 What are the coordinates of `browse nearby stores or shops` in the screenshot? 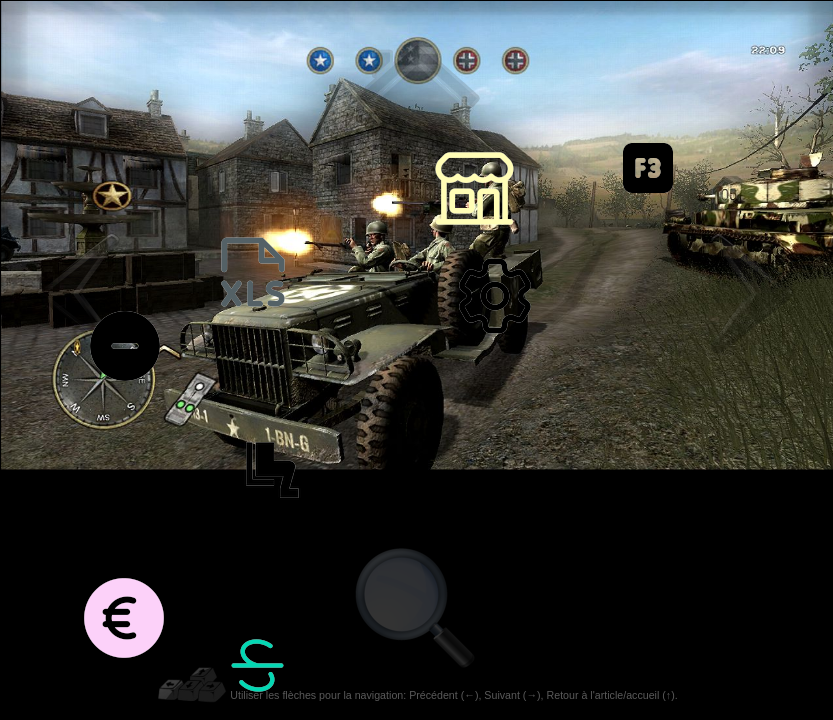 It's located at (474, 188).